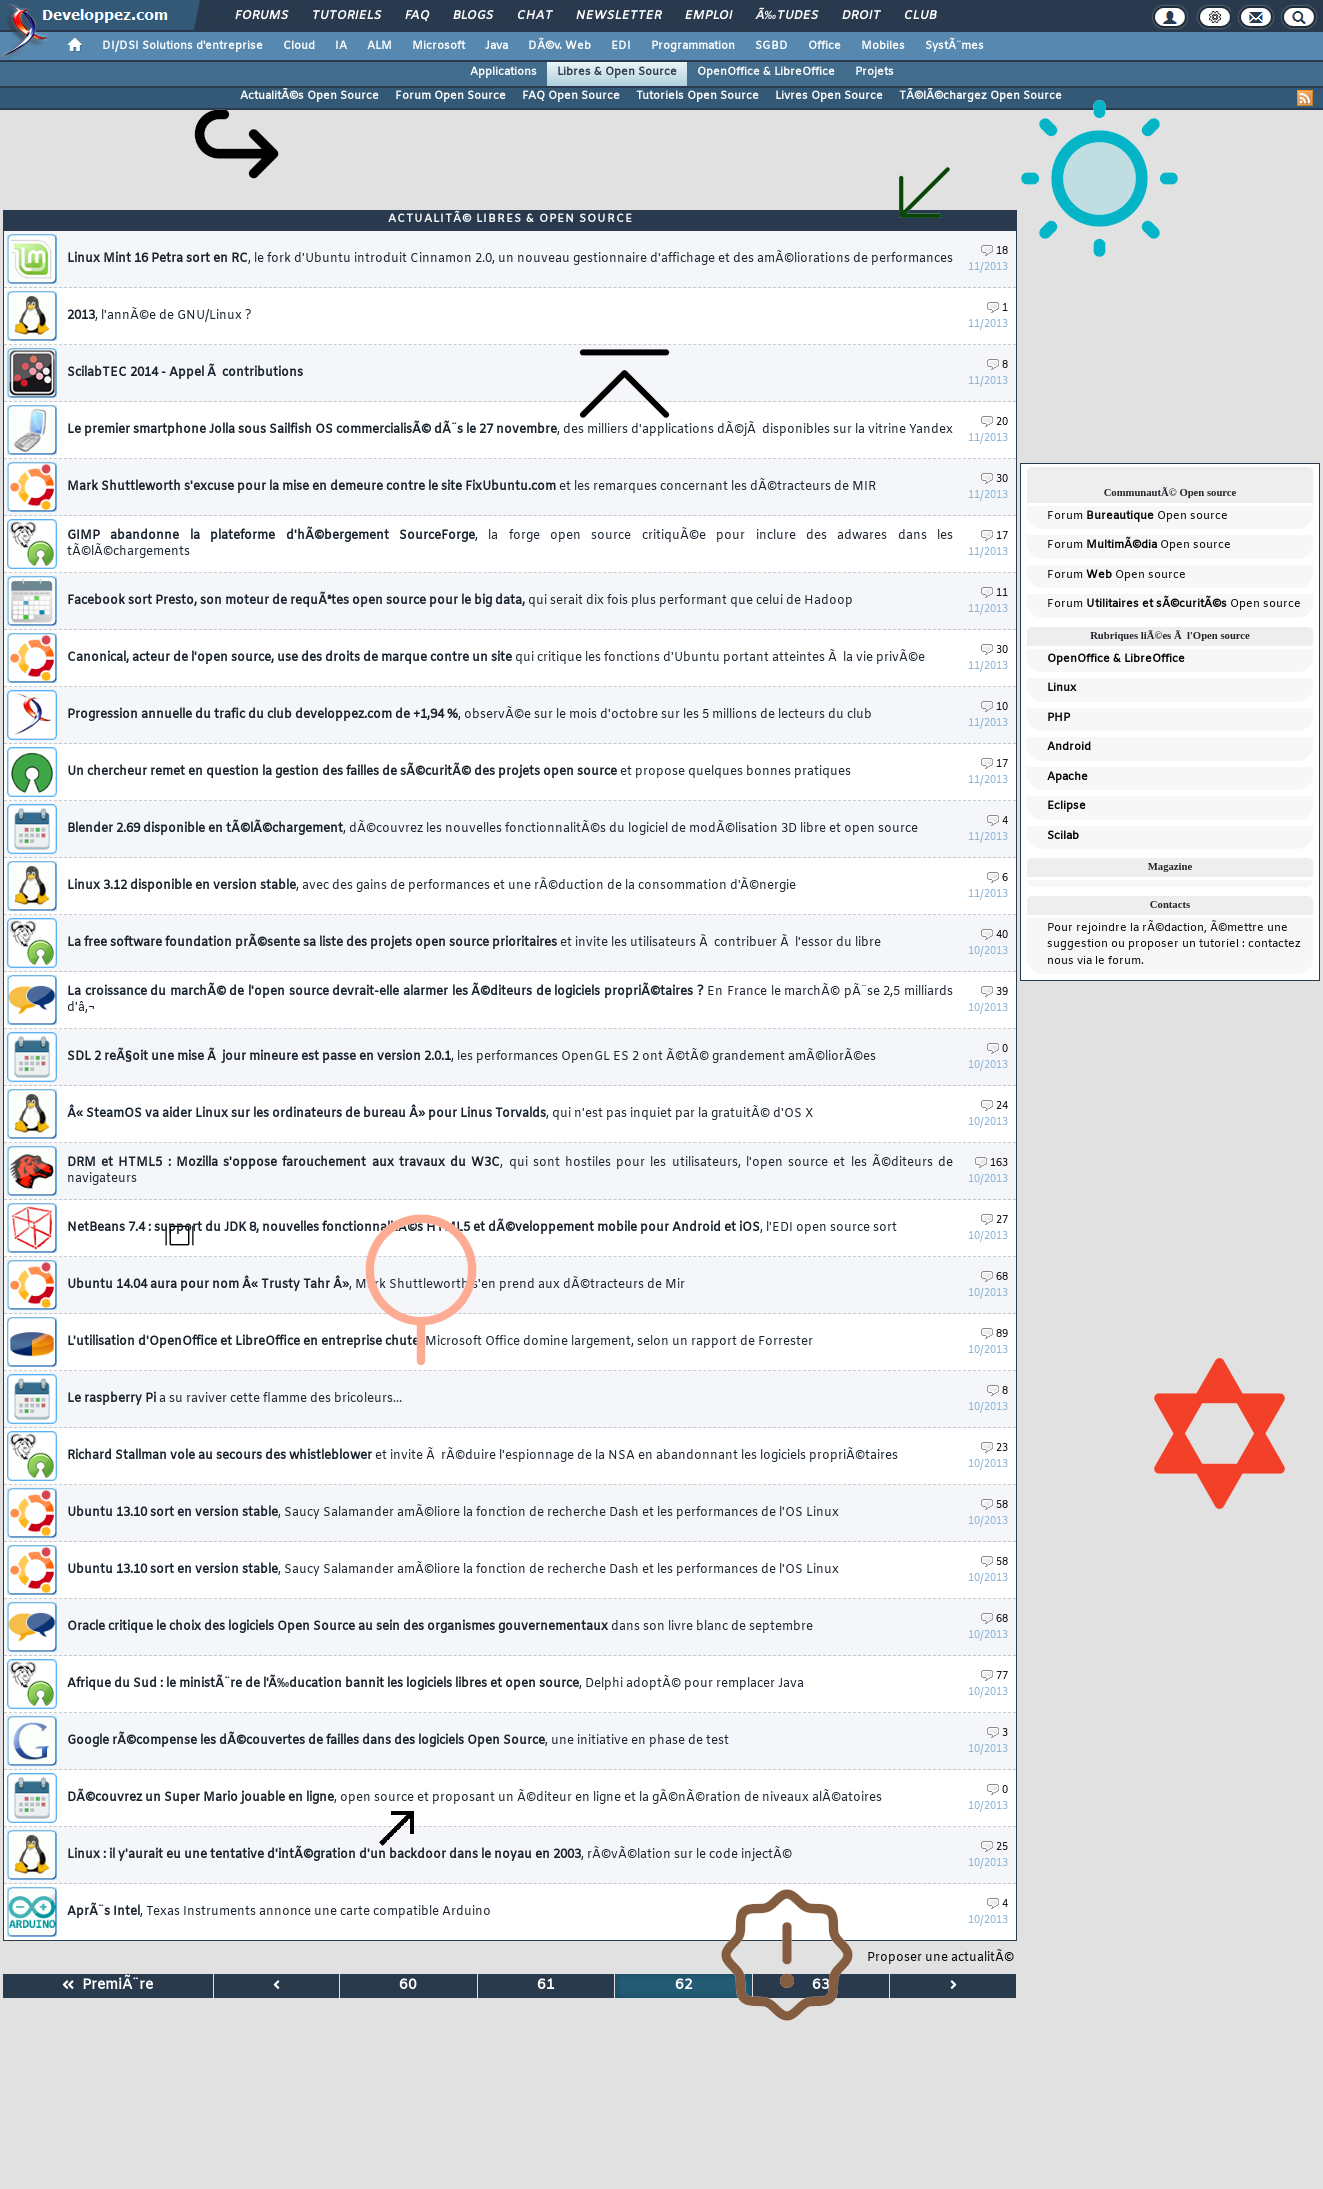 This screenshot has width=1323, height=2189. I want to click on go forward or navigate to next page, so click(239, 139).